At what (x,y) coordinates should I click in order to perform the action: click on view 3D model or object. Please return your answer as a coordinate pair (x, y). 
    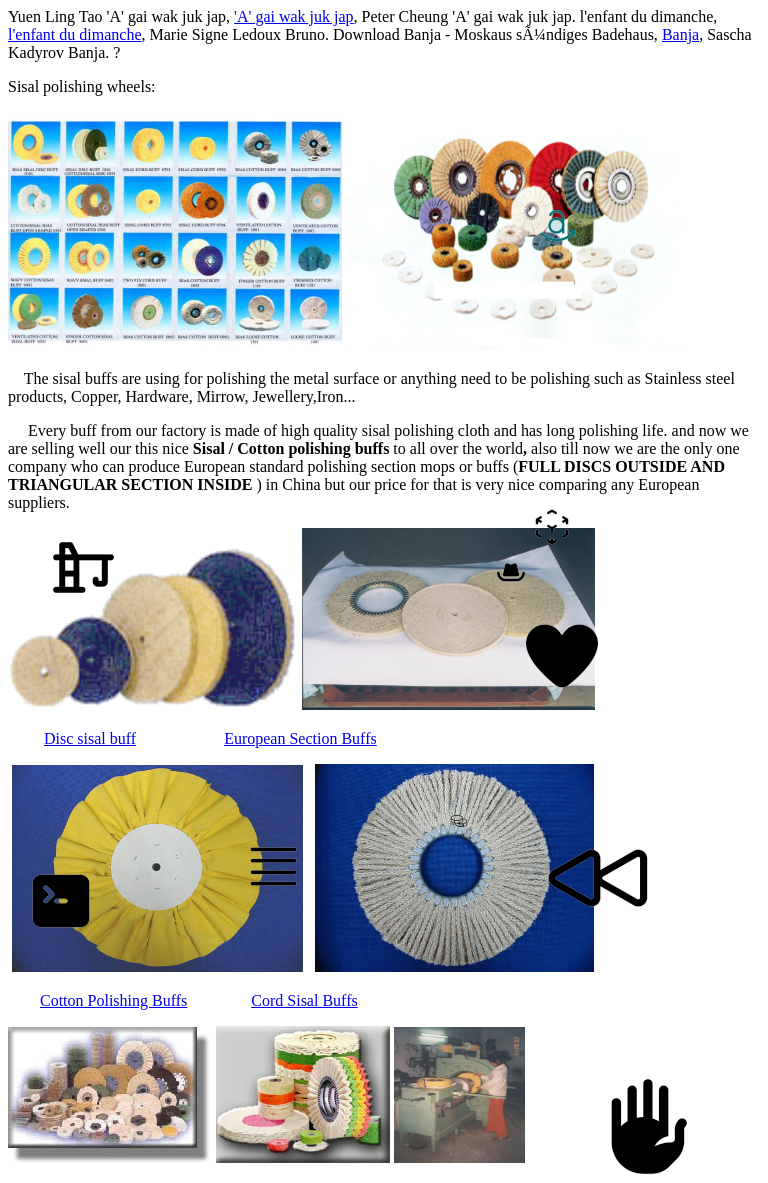
    Looking at the image, I should click on (552, 527).